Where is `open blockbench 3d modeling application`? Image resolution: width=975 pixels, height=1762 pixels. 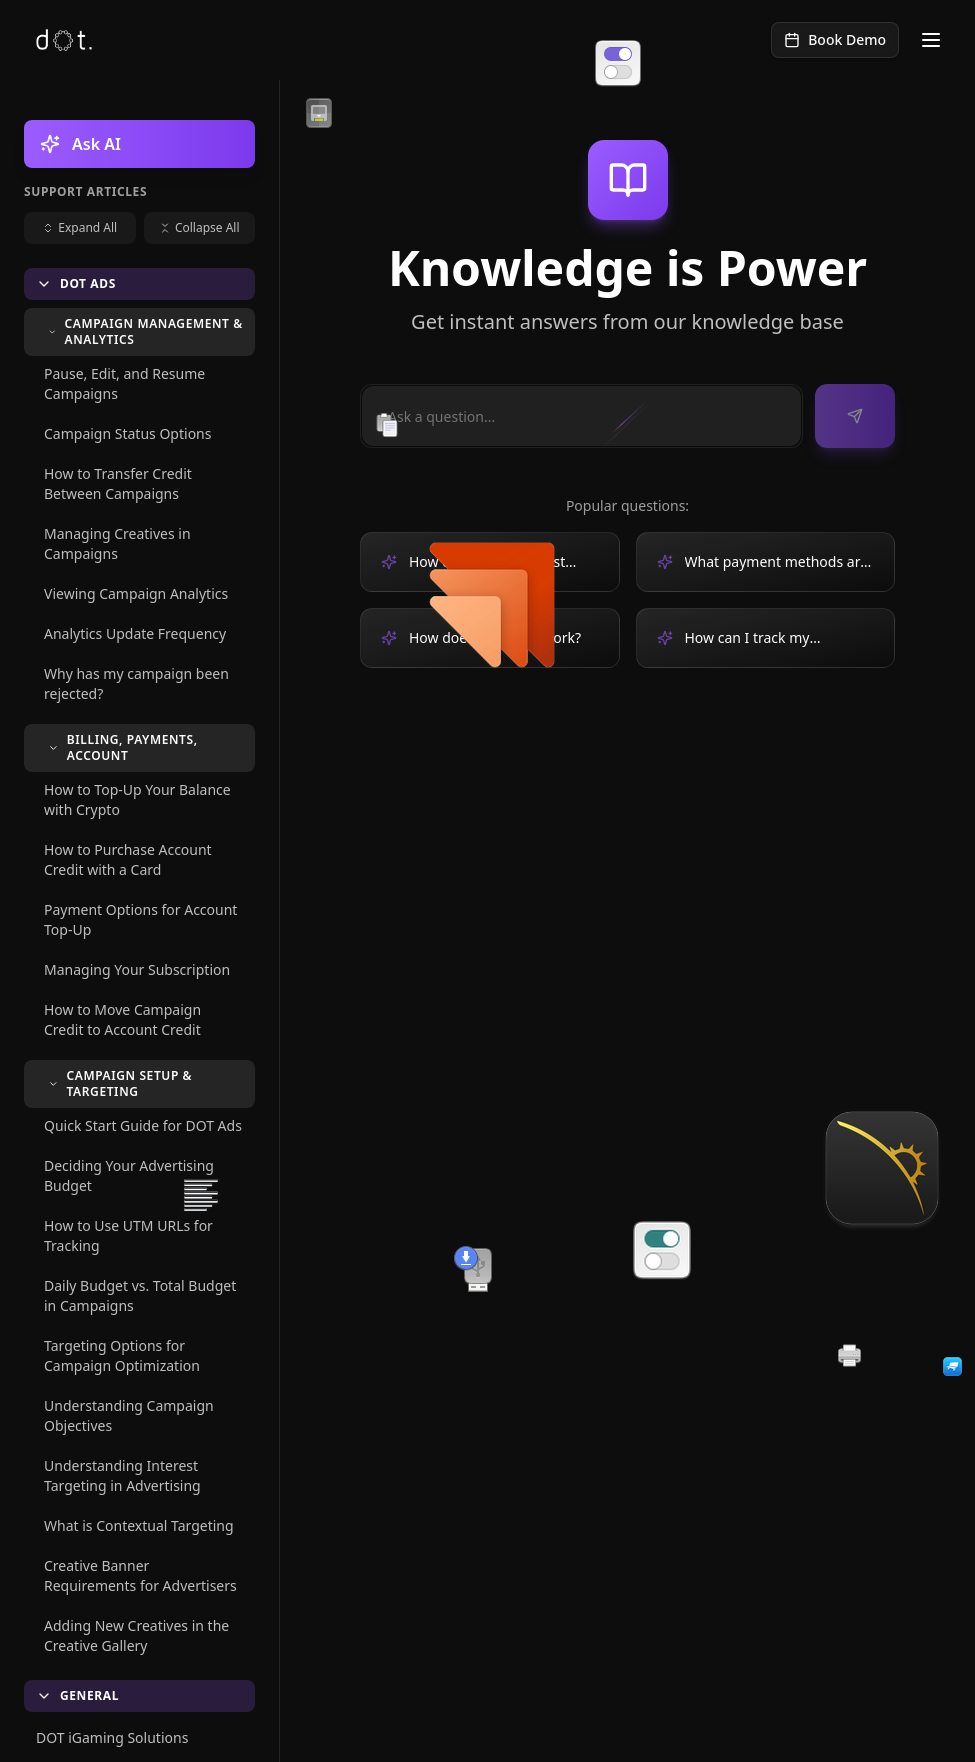 open blockbench 3d modeling application is located at coordinates (952, 1366).